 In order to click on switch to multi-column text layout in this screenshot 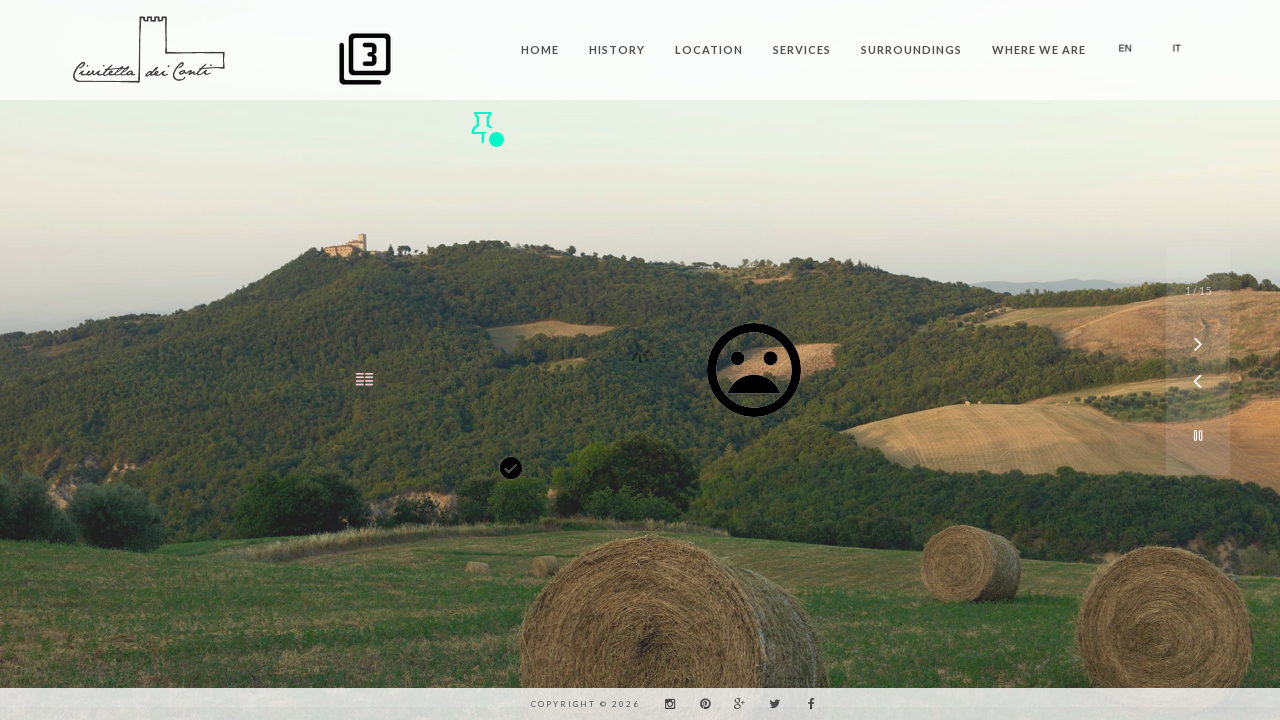, I will do `click(364, 379)`.